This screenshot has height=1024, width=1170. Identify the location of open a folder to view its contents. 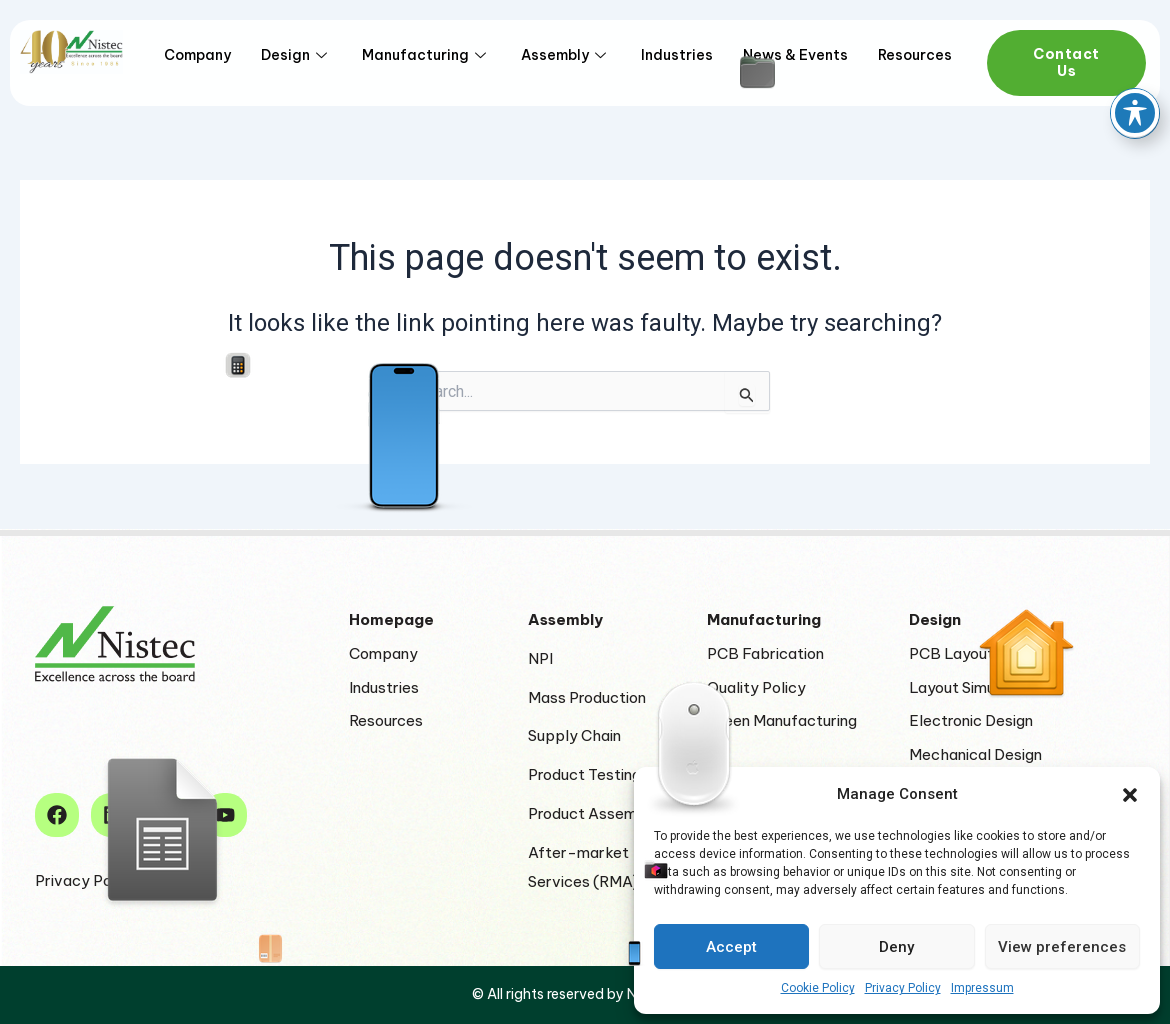
(757, 71).